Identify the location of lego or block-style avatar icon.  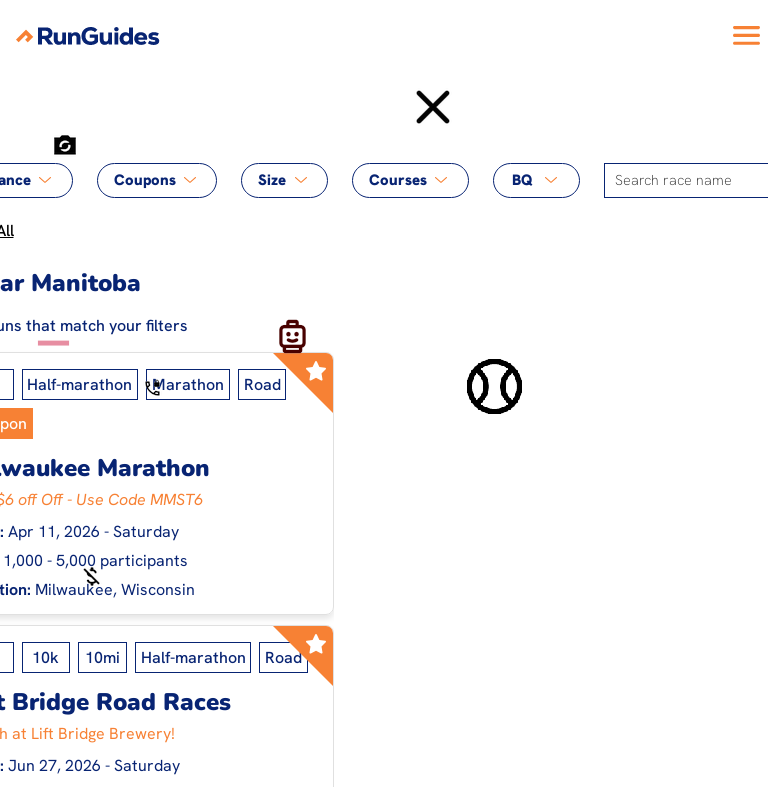
(292, 336).